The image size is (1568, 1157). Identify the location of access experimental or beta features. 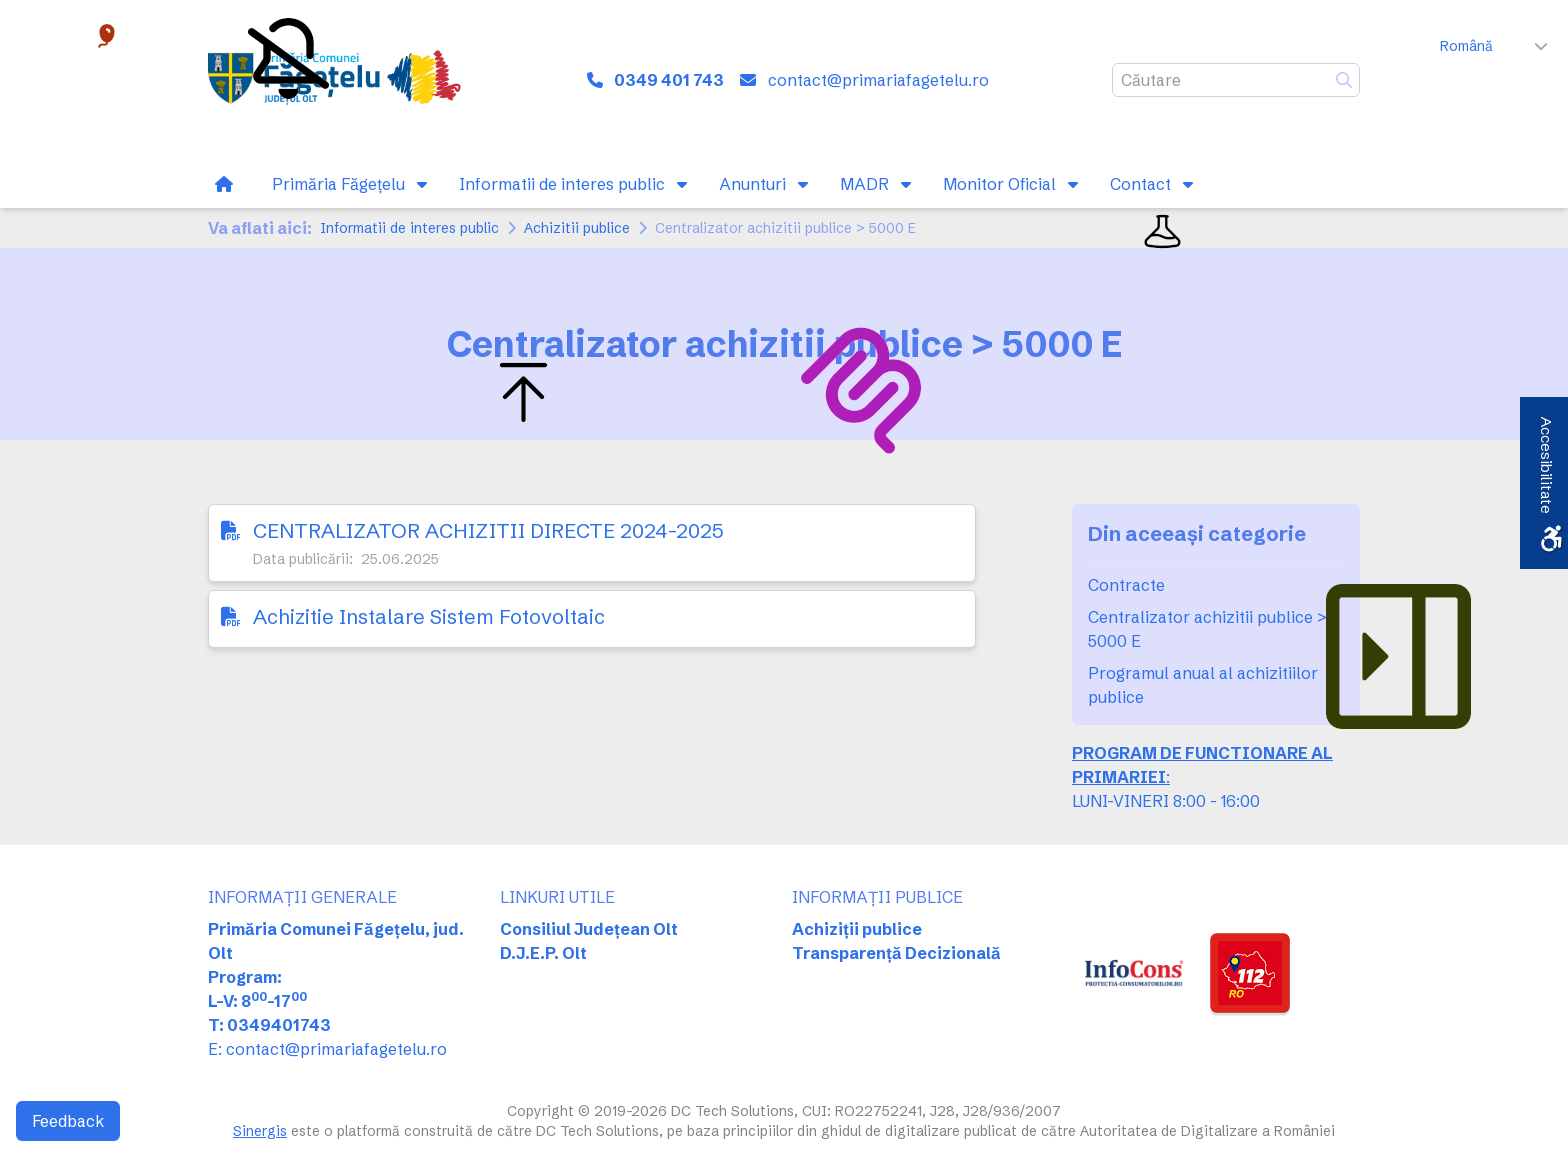
(1162, 231).